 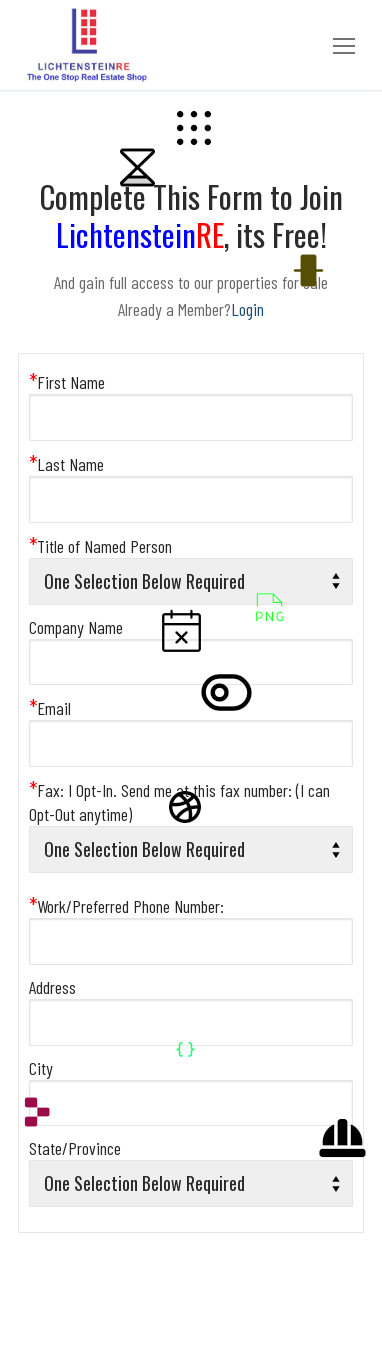 I want to click on indicates a PNG image file, so click(x=269, y=608).